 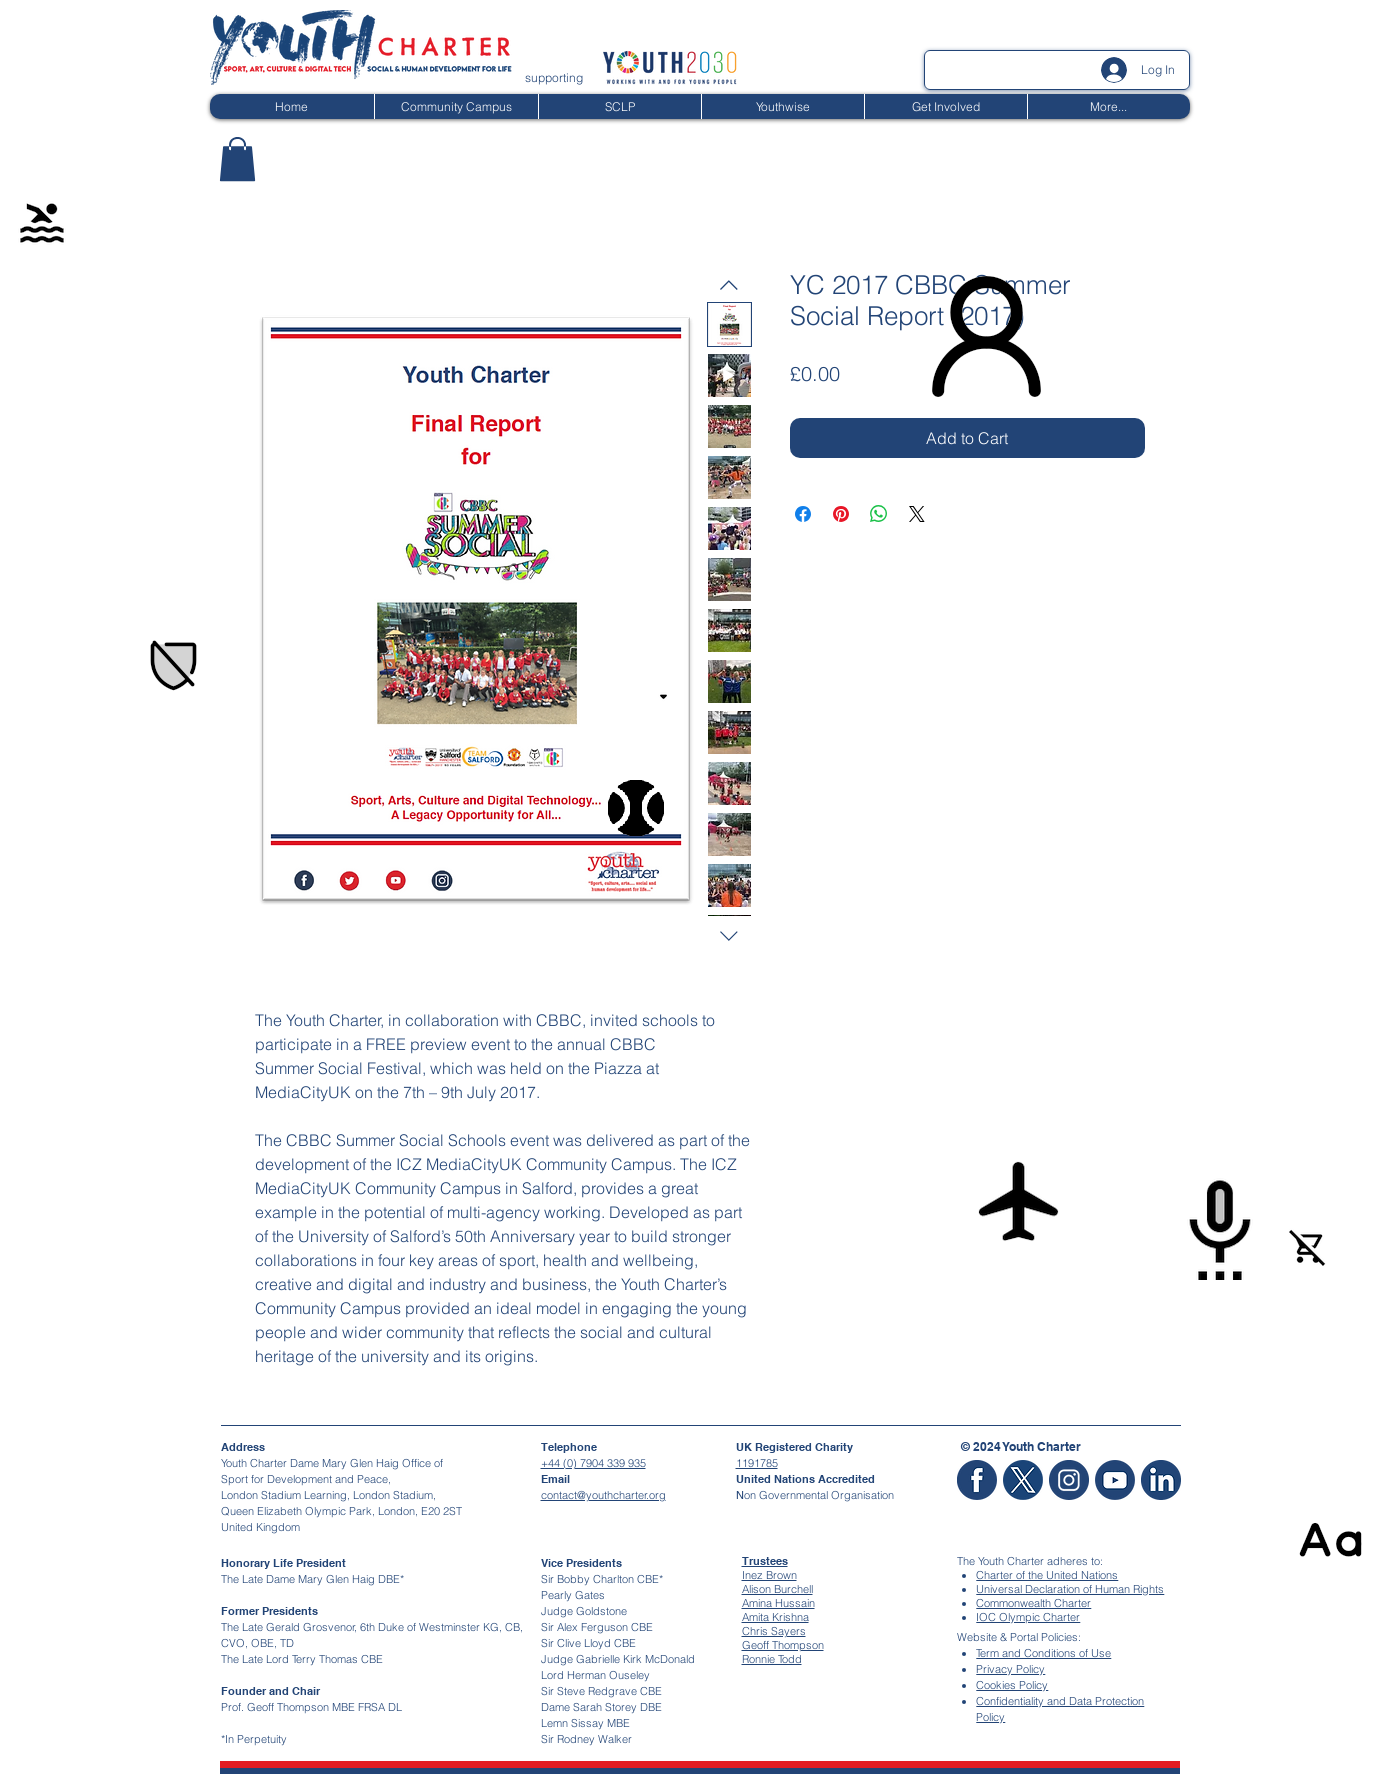 I want to click on view swimming pool amenities, so click(x=42, y=223).